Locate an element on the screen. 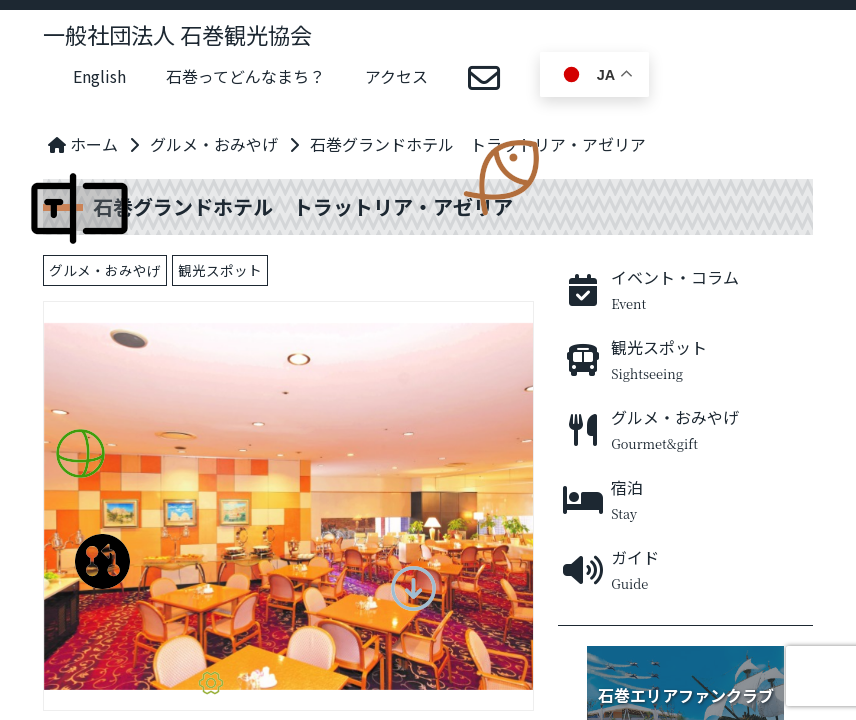 The width and height of the screenshot is (856, 720). view open pull request in activity feed is located at coordinates (102, 561).